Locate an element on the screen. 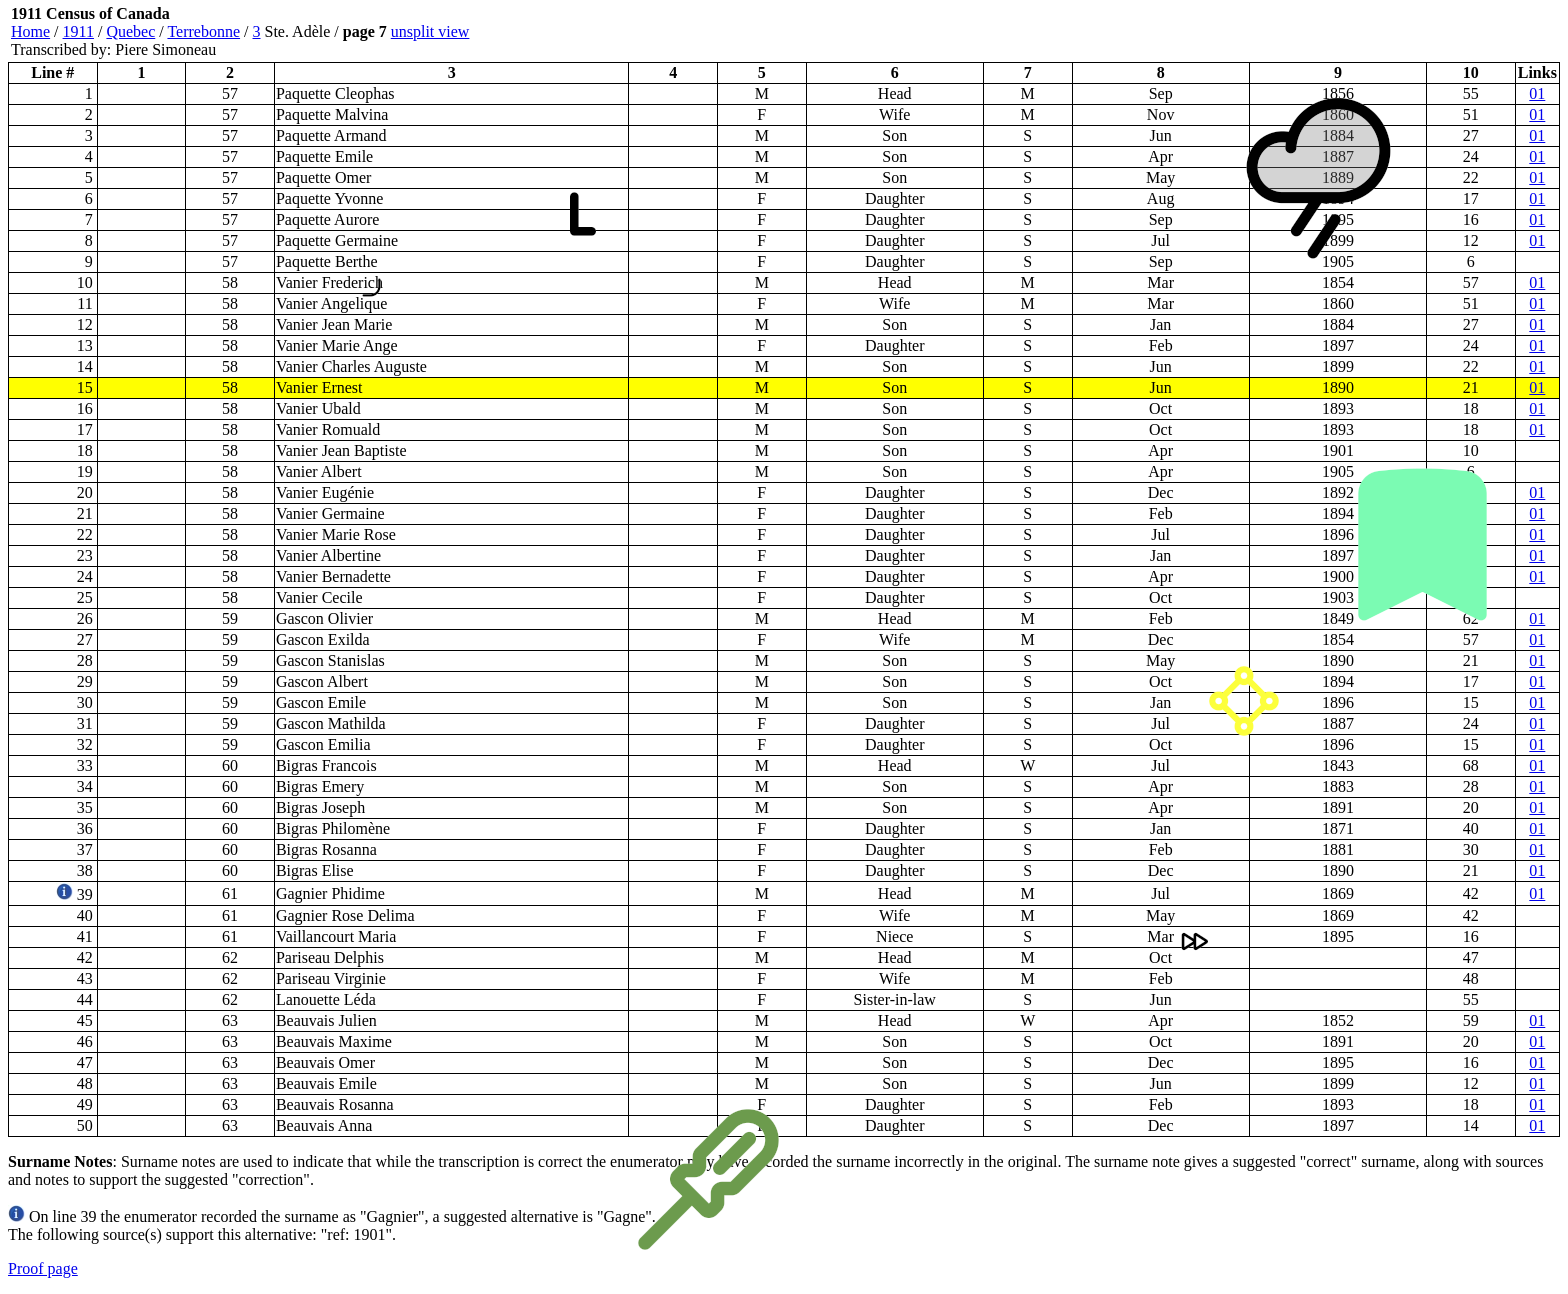  indicates rainy weather conditions is located at coordinates (1318, 175).